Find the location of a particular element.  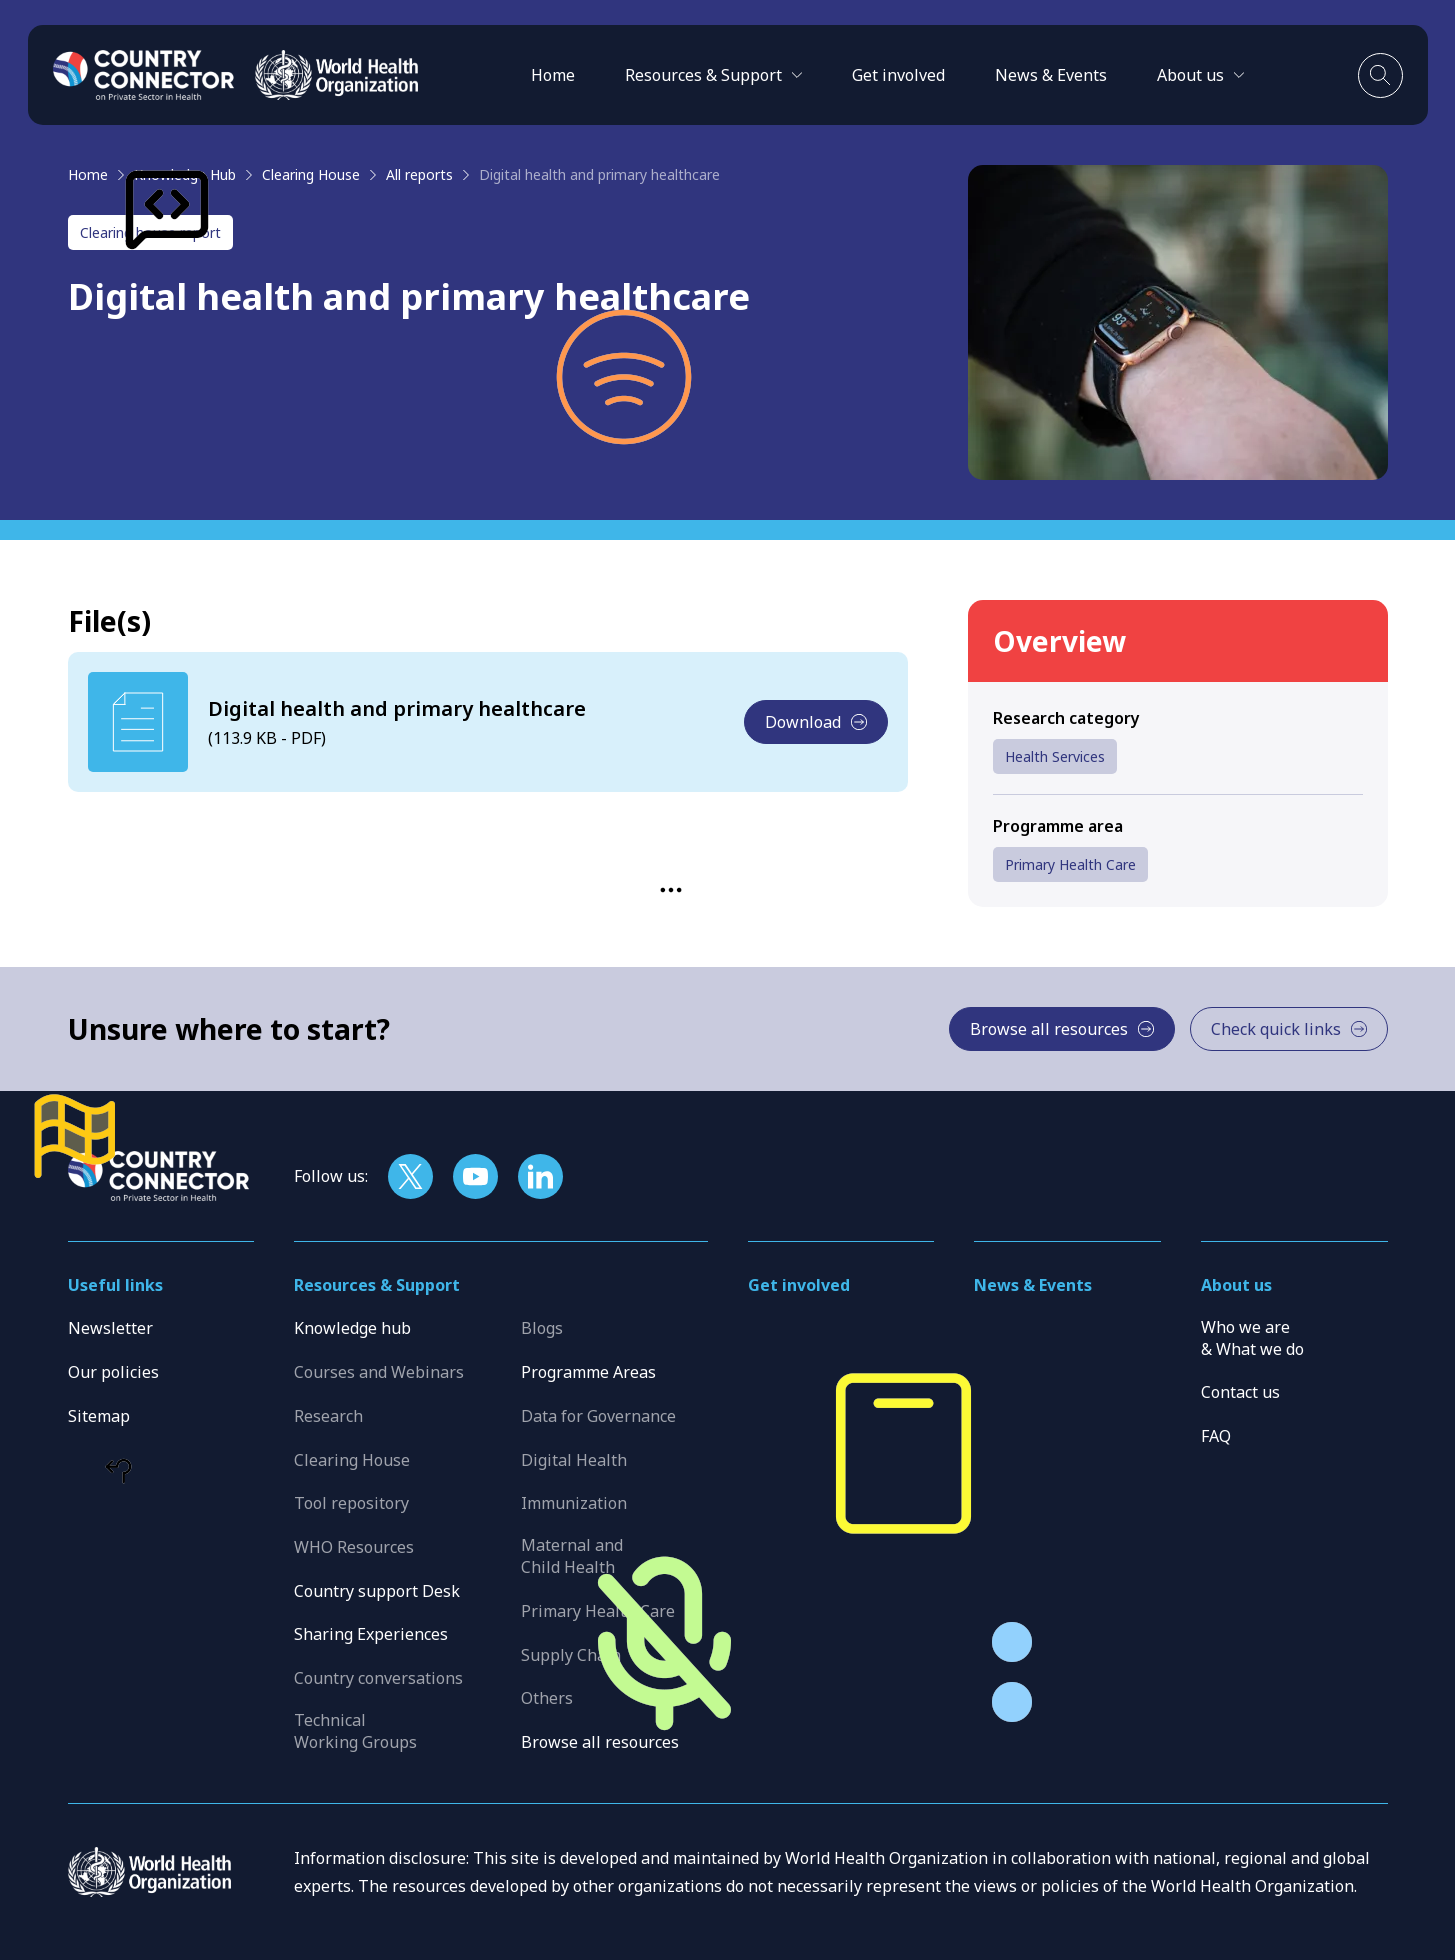

indicates finish line or goal completion is located at coordinates (71, 1134).